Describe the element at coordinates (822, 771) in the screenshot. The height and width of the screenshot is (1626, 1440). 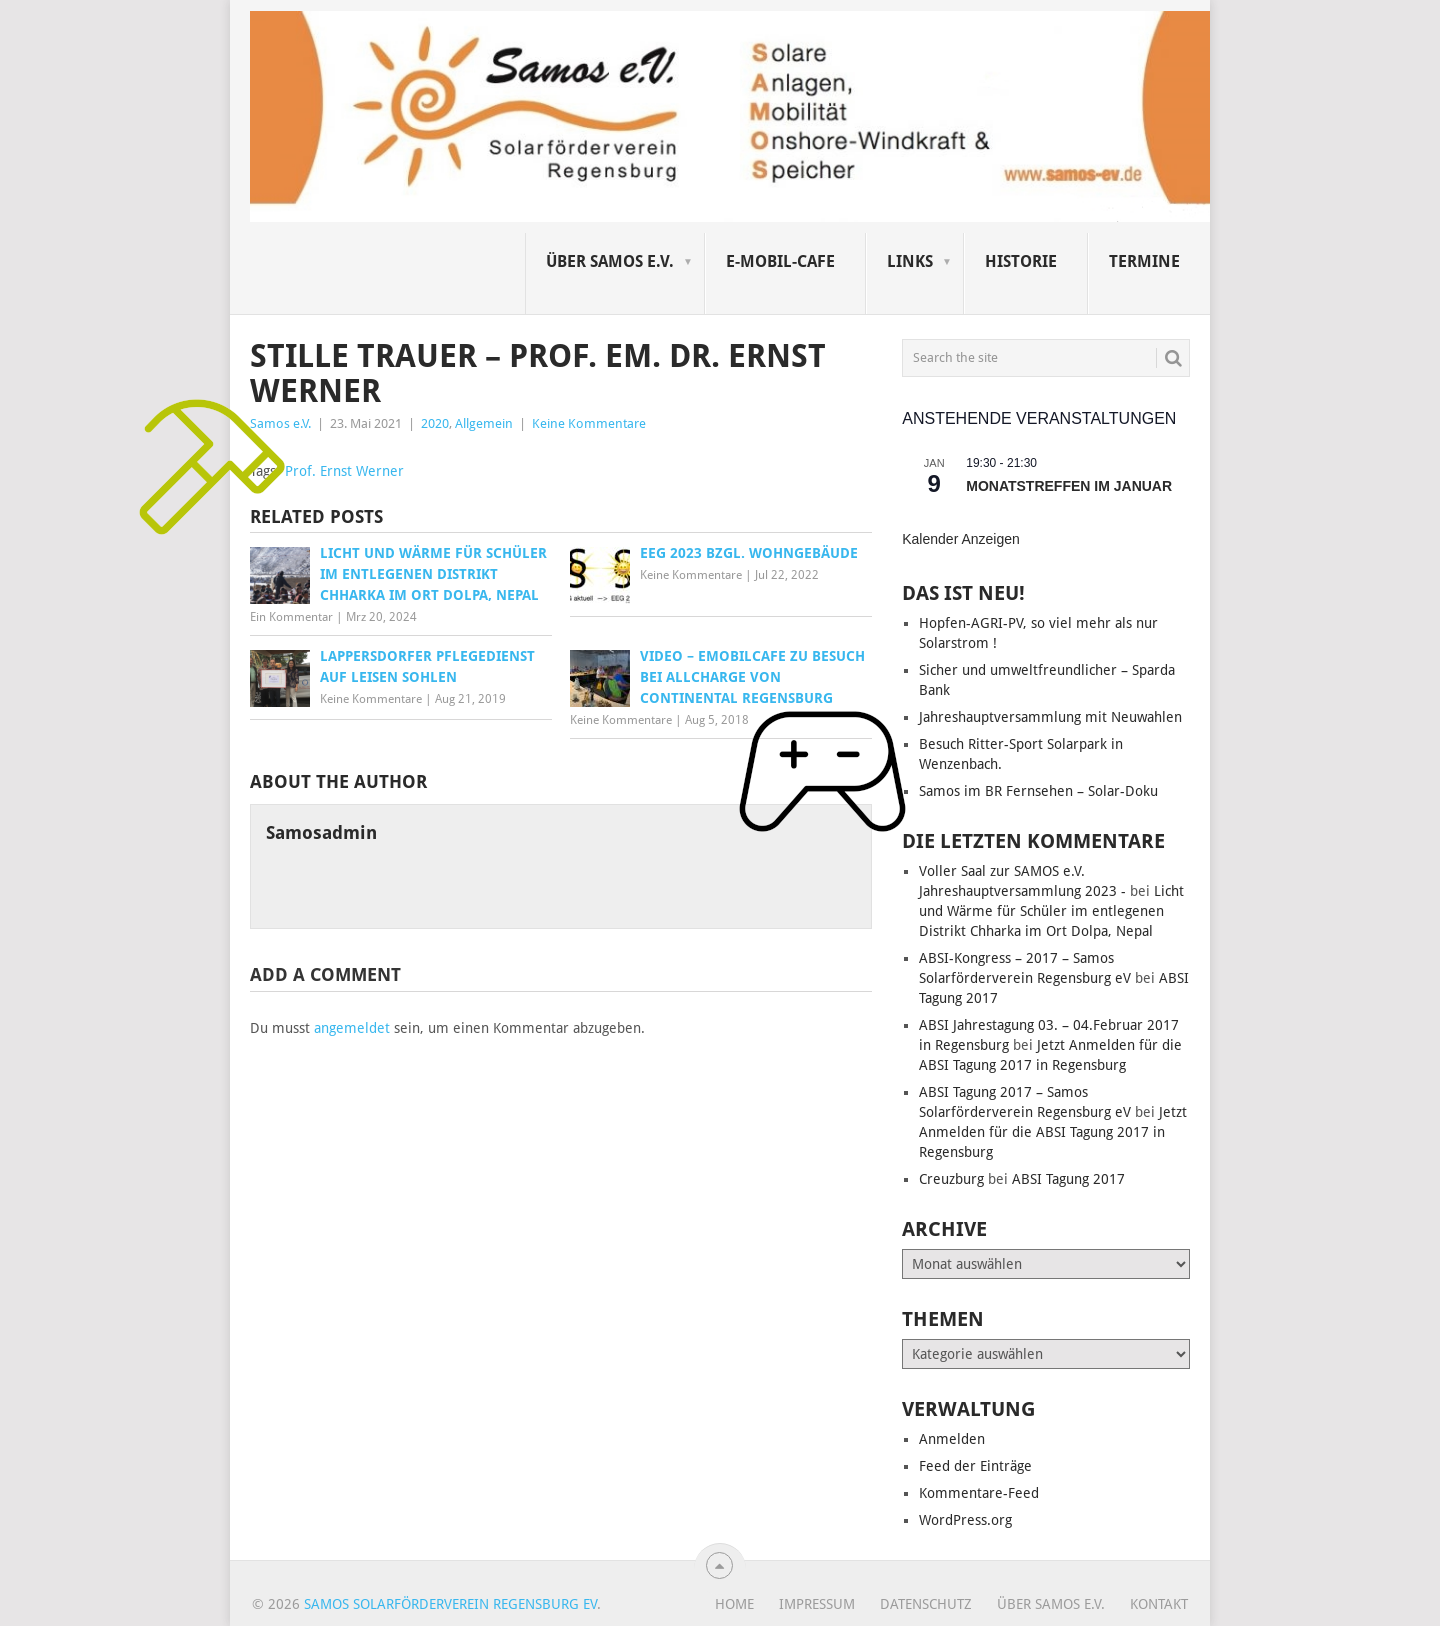
I see `access gaming features or games library` at that location.